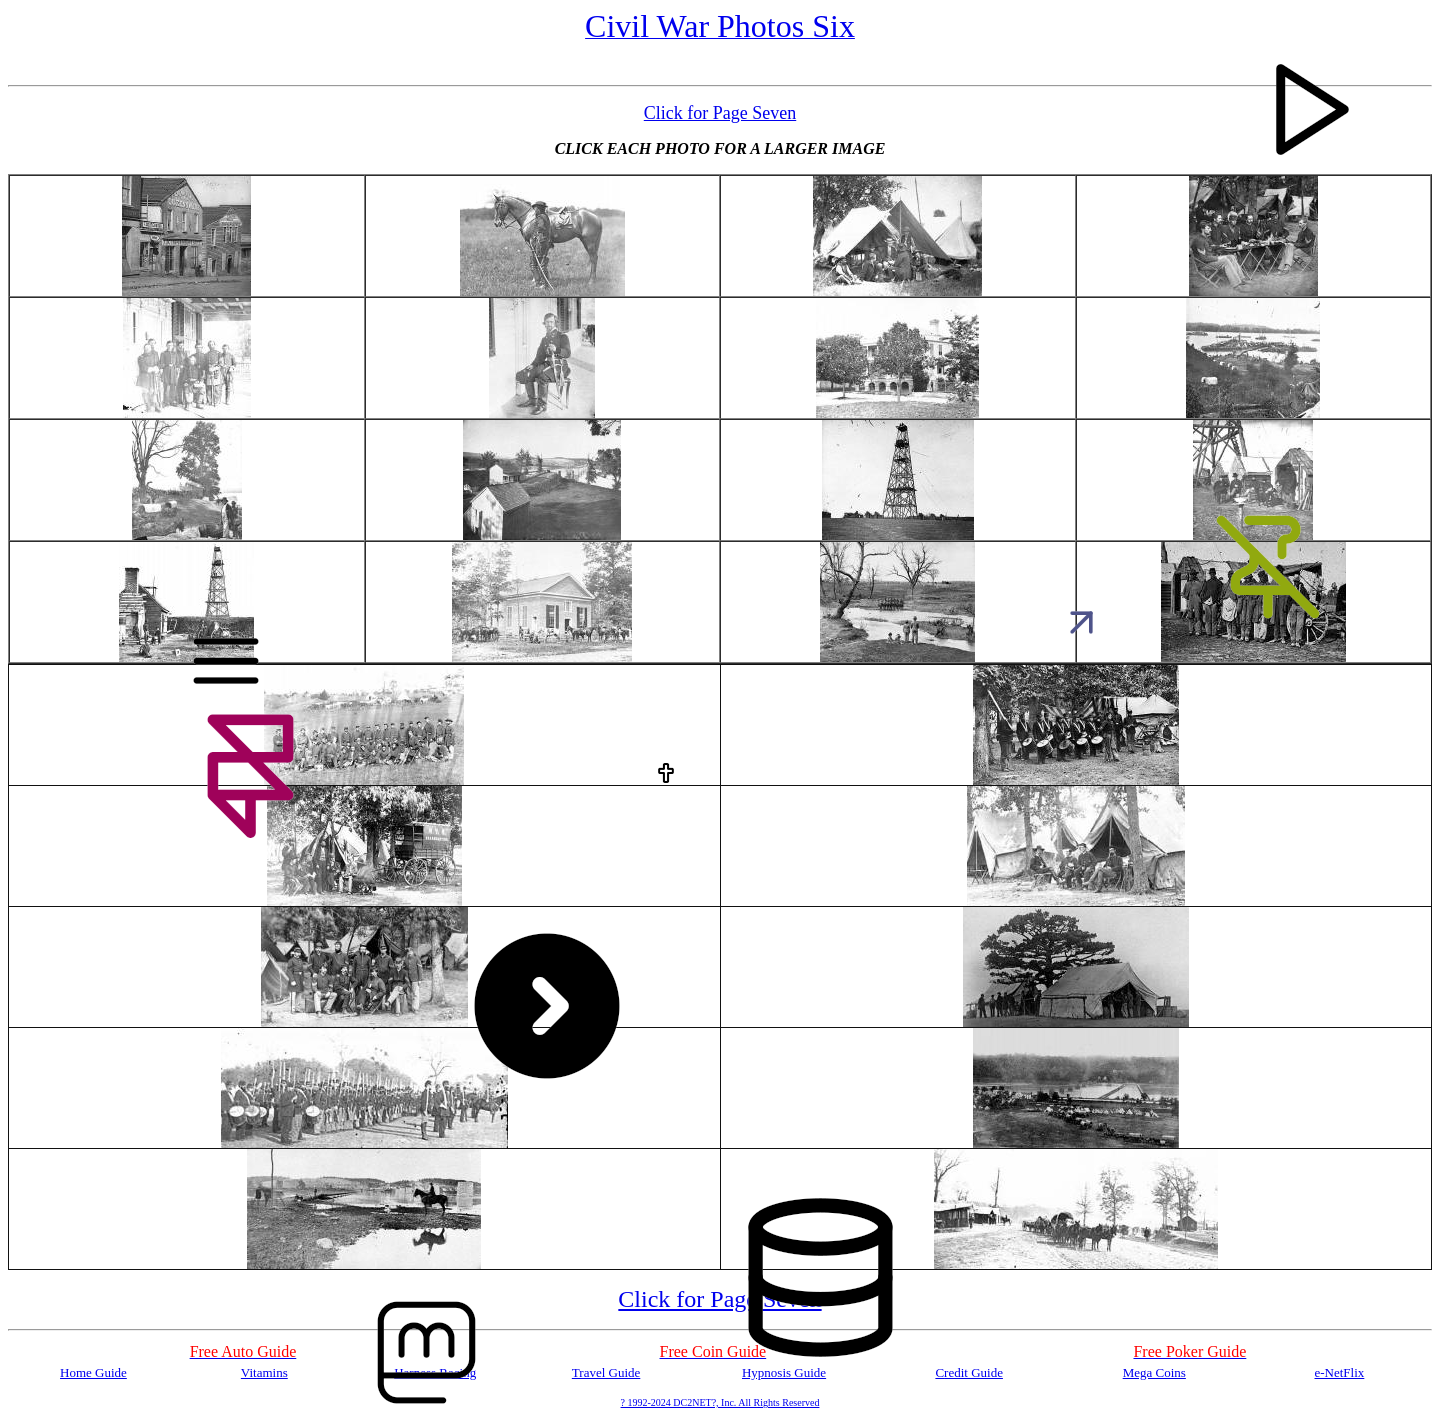 The width and height of the screenshot is (1440, 1424). Describe the element at coordinates (426, 1350) in the screenshot. I see `open mastodon app` at that location.